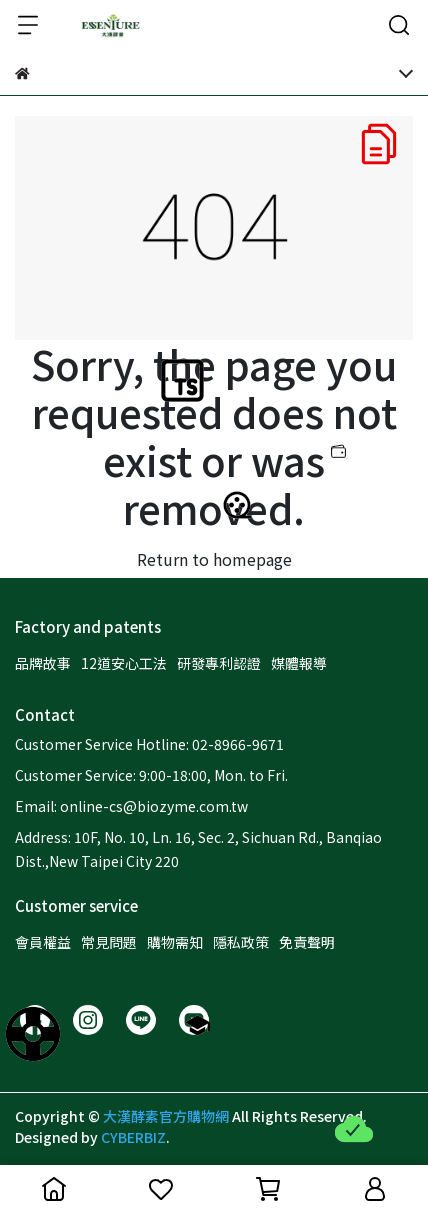  I want to click on access education or school-related features, so click(197, 1025).